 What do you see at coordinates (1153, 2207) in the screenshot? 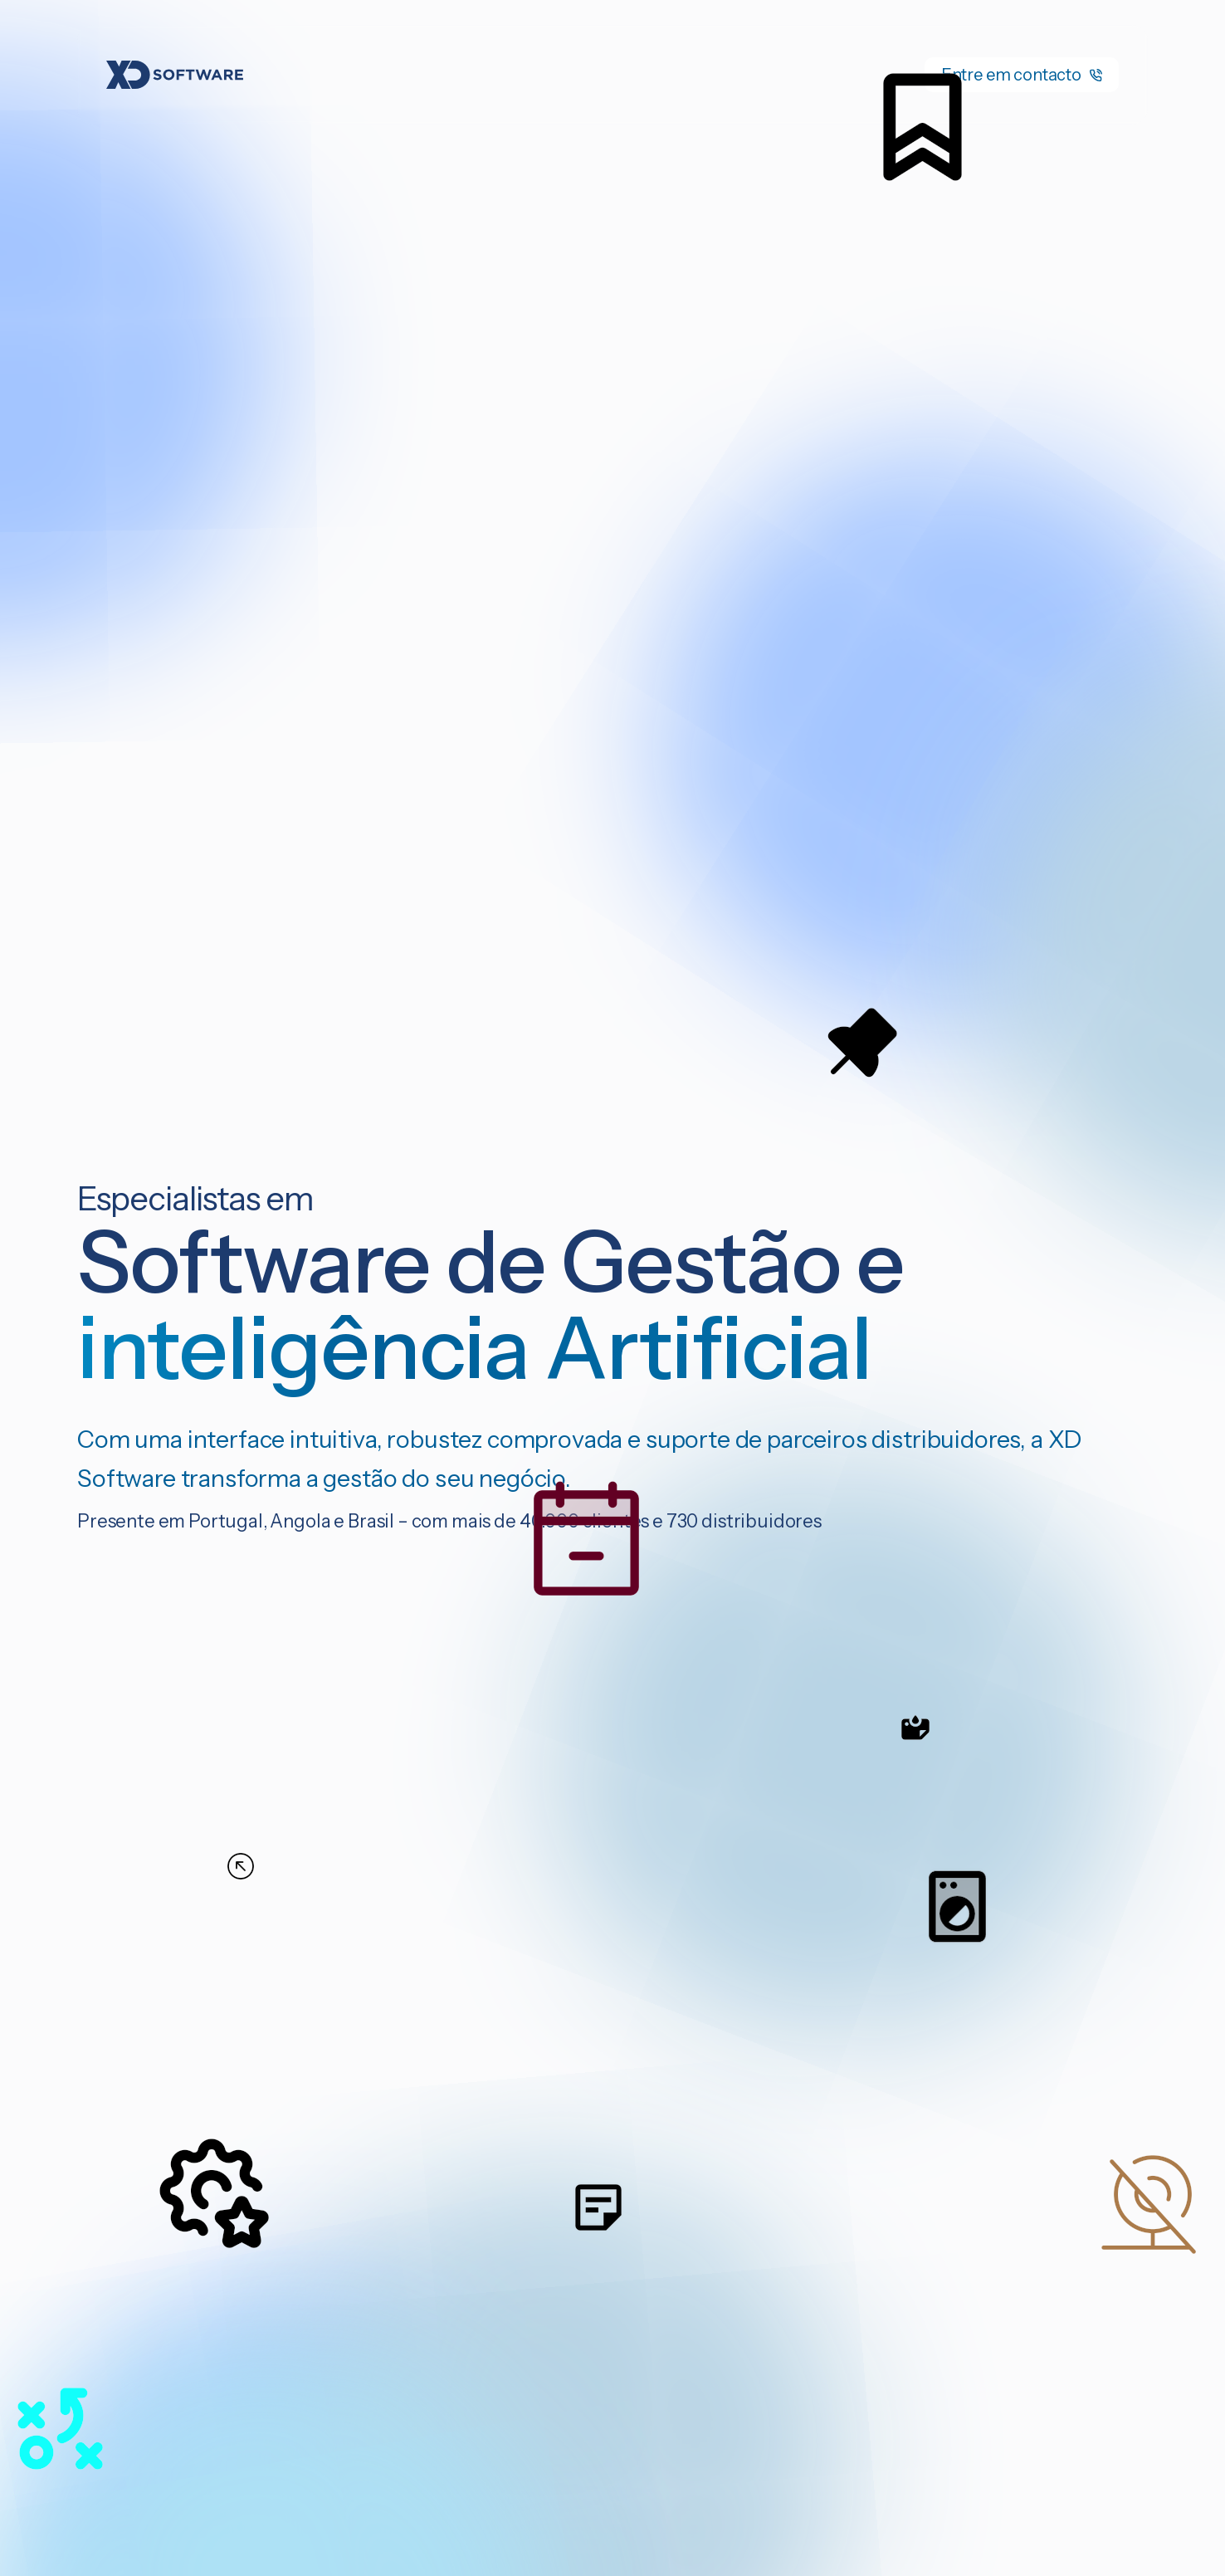
I see `webcam is disabled or turned off` at bounding box center [1153, 2207].